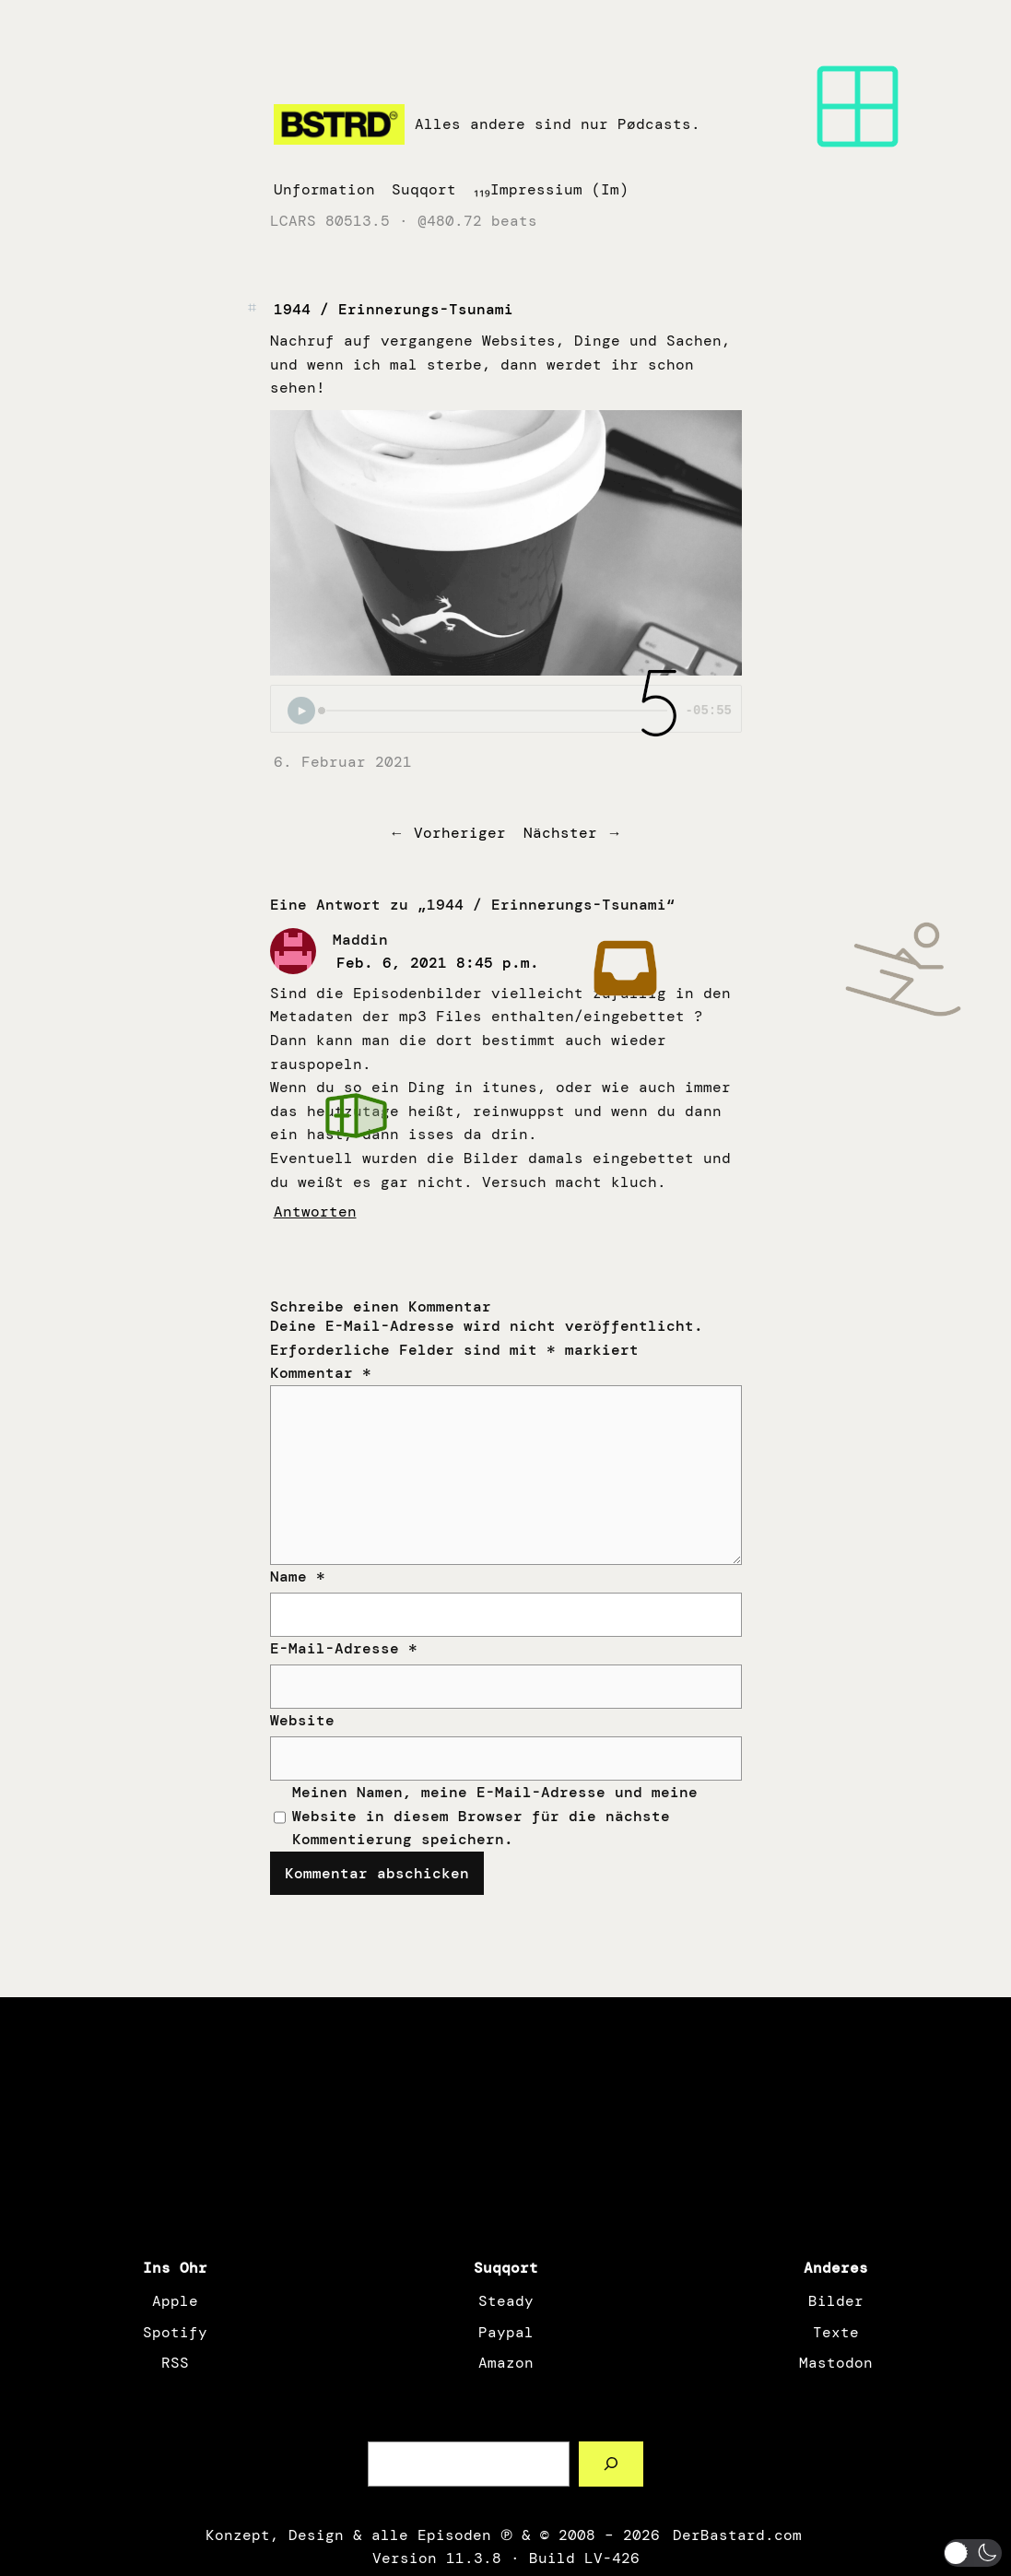  I want to click on indicates the number five in a list or sequence, so click(659, 703).